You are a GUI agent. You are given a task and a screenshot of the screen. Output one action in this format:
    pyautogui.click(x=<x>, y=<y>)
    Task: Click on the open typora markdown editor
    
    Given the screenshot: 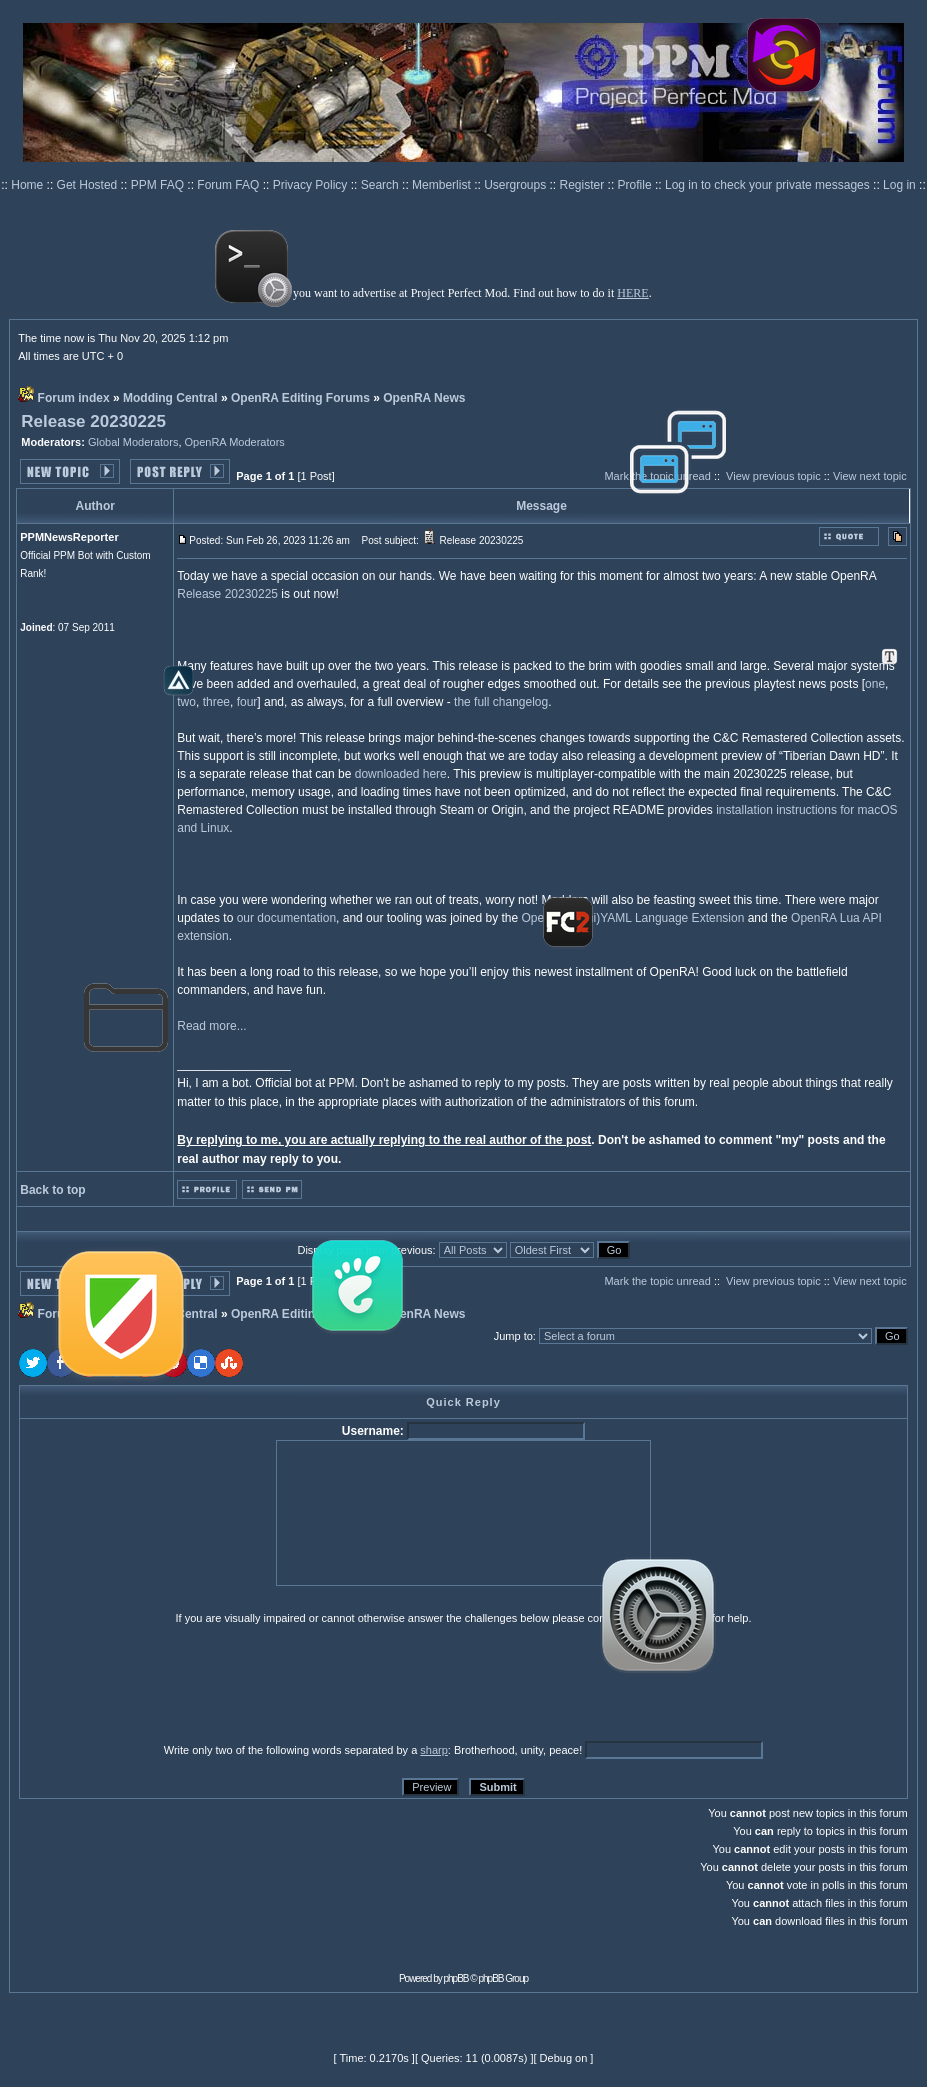 What is the action you would take?
    pyautogui.click(x=889, y=656)
    